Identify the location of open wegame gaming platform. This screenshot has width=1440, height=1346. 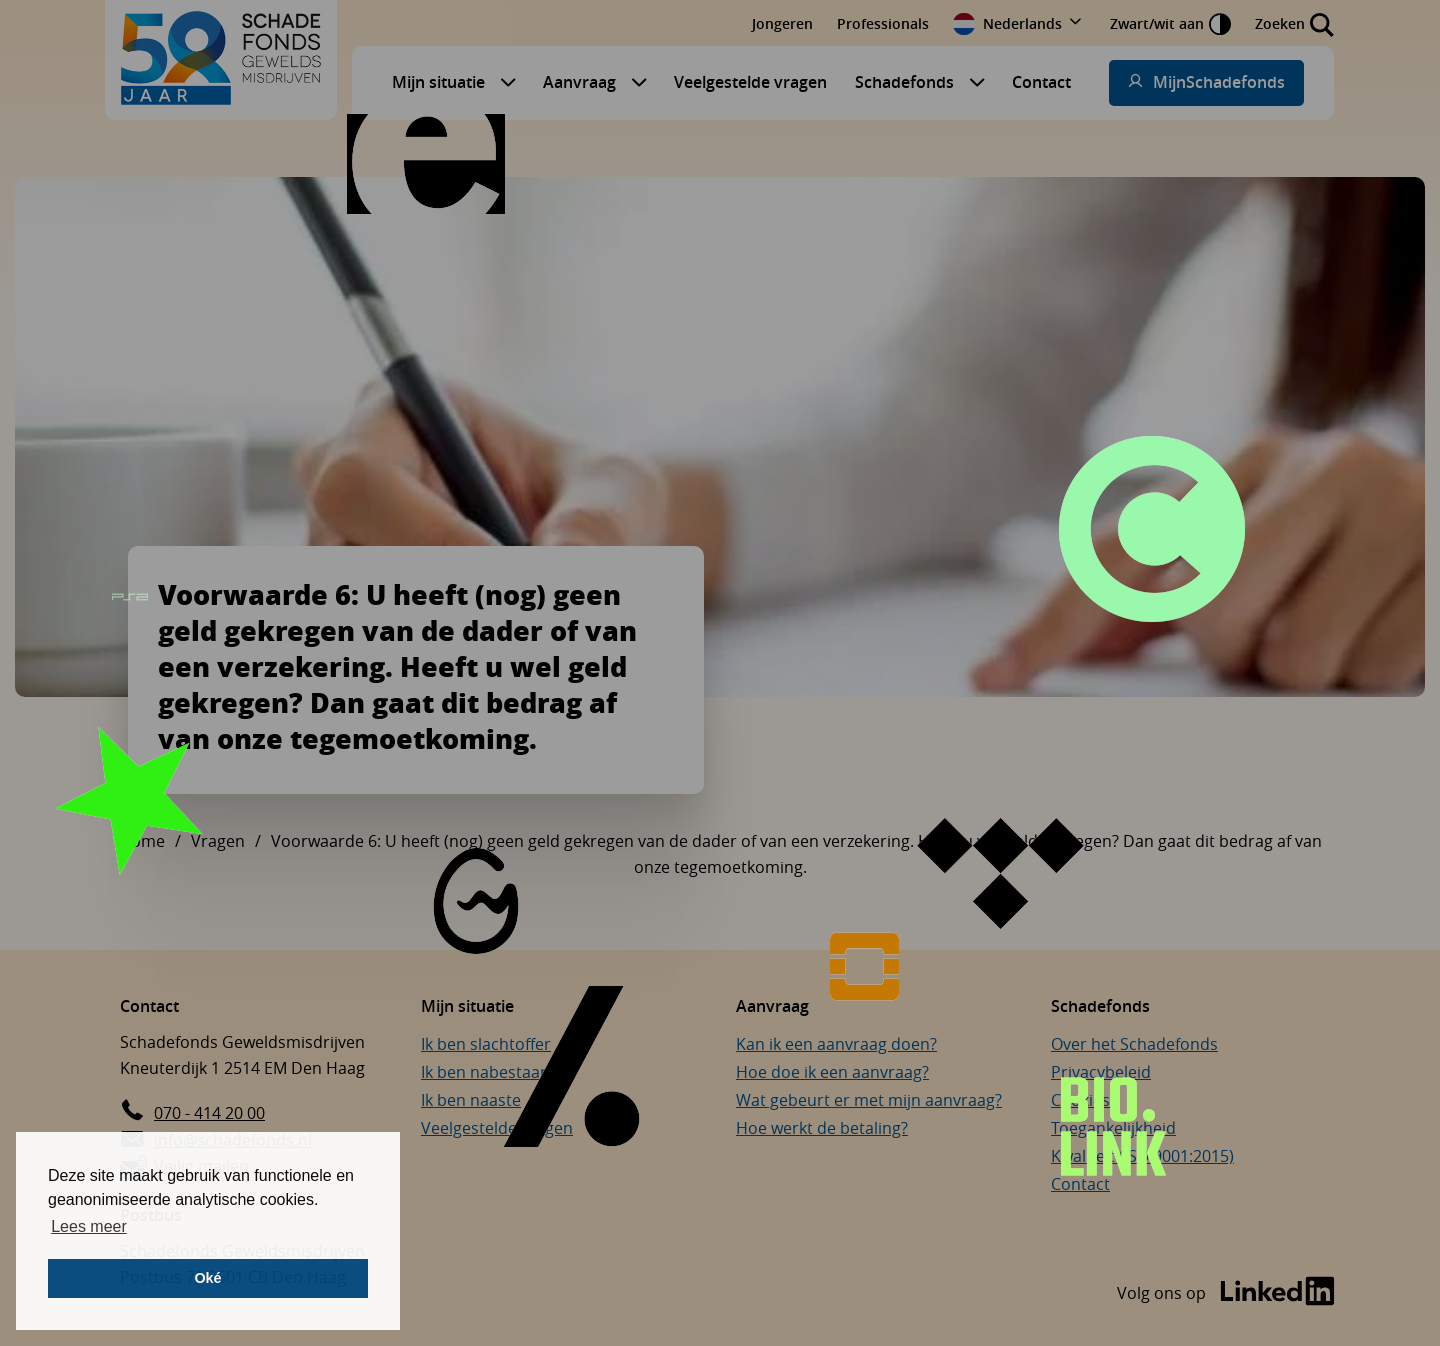
(476, 901).